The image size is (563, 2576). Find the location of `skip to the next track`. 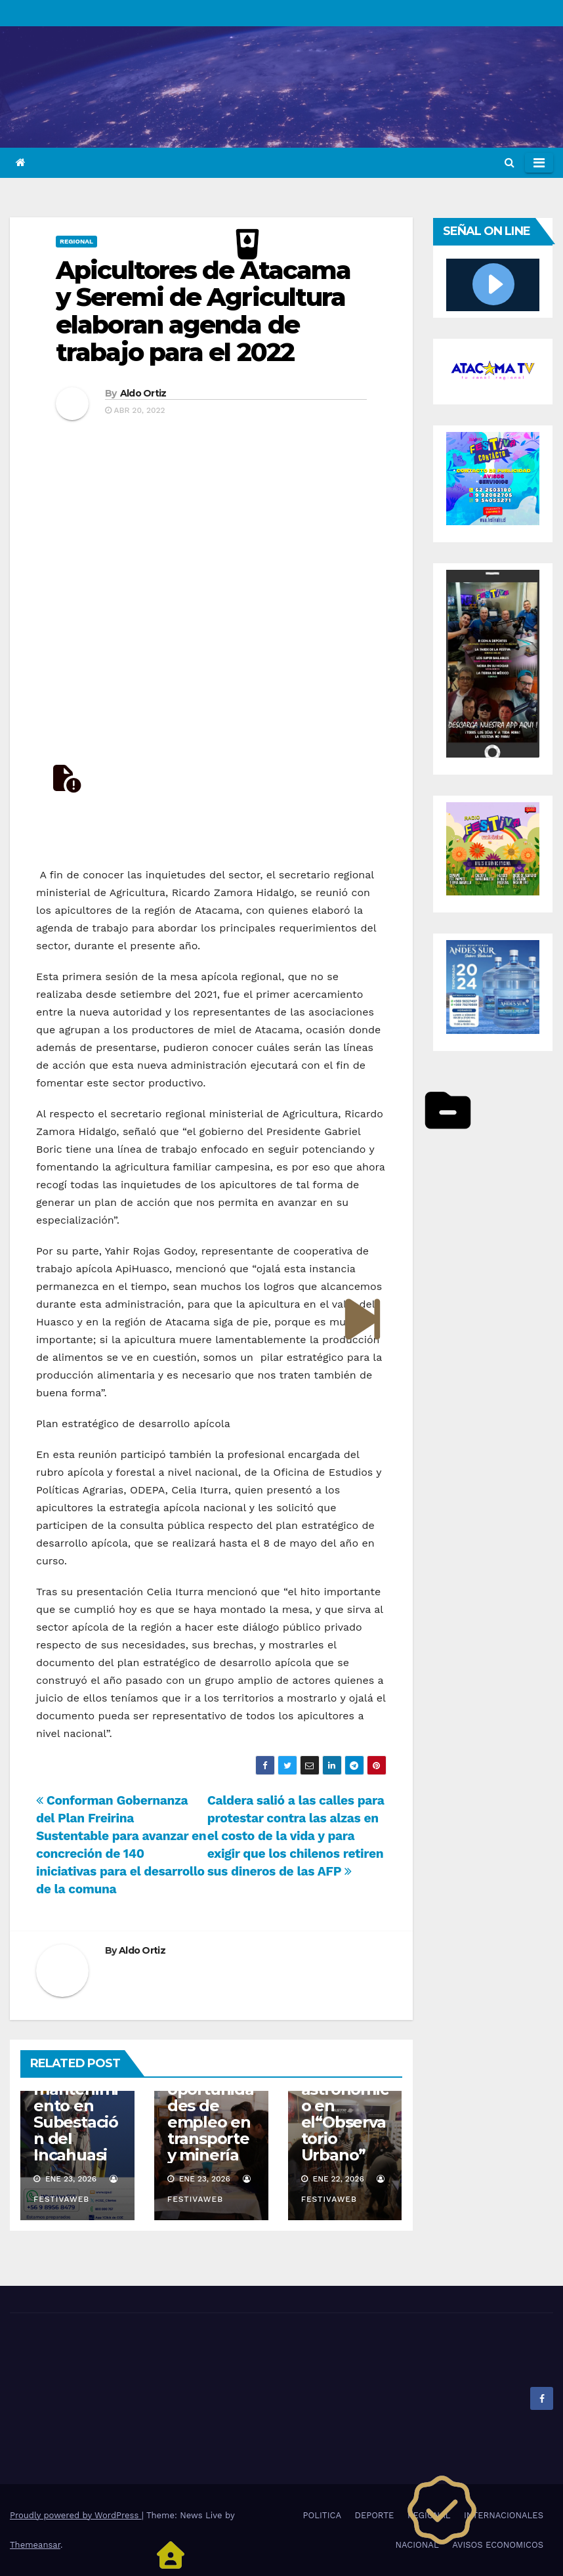

skip to the next track is located at coordinates (362, 1319).